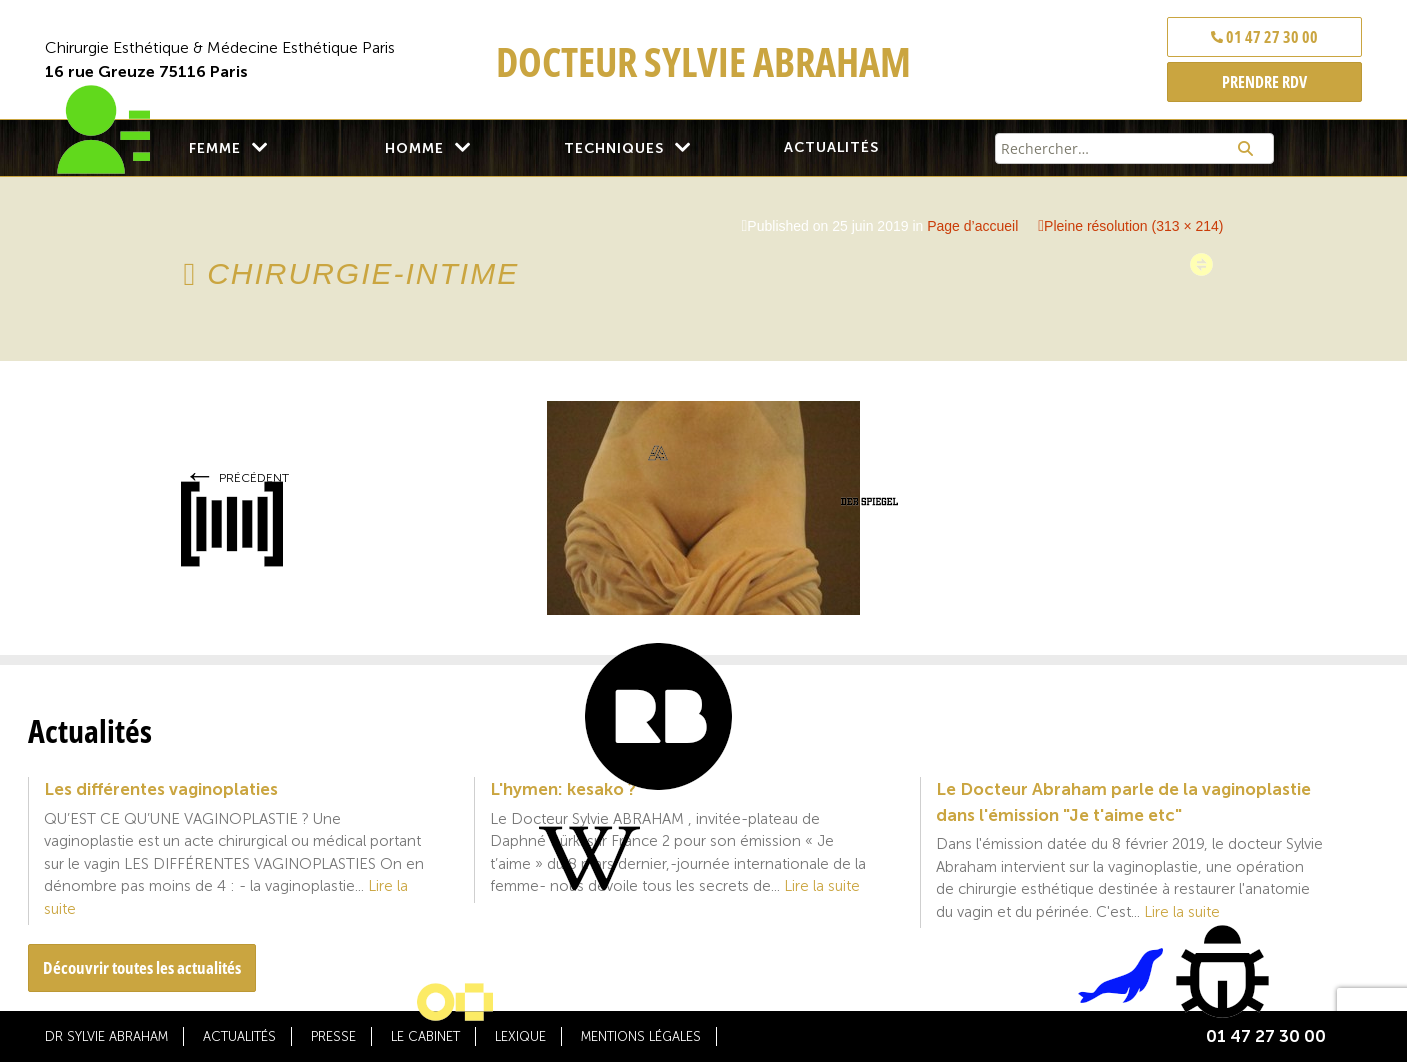 This screenshot has width=1407, height=1062. Describe the element at coordinates (658, 716) in the screenshot. I see `open the Redbubble app` at that location.